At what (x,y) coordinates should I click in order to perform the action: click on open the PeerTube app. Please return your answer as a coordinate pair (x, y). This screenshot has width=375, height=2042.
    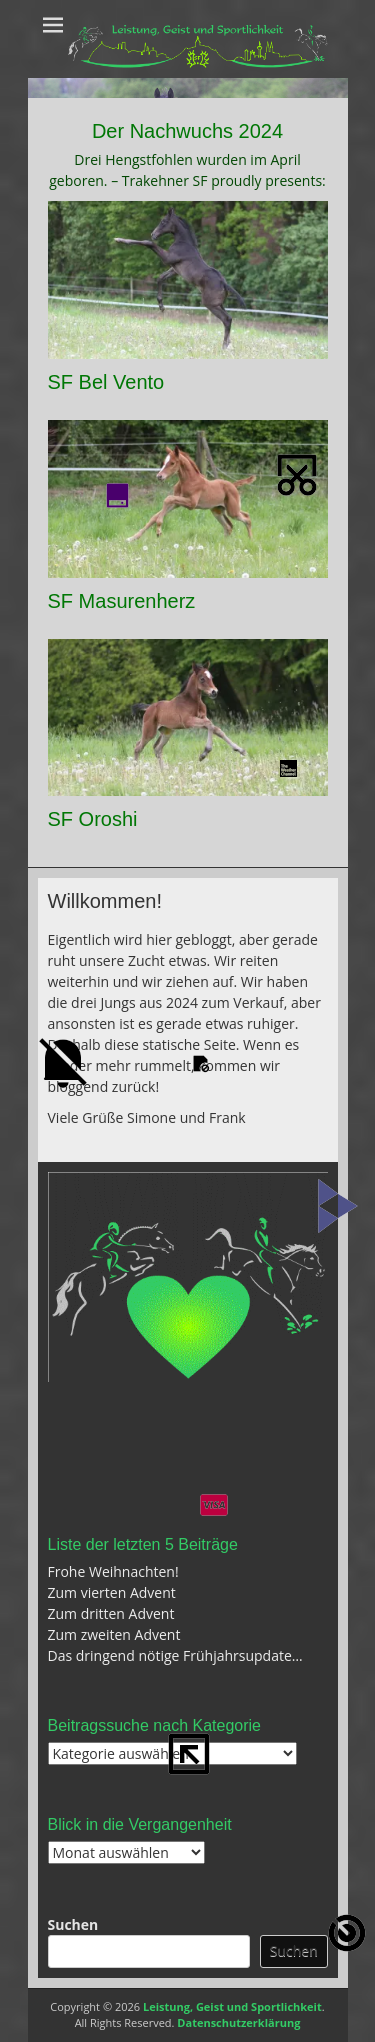
    Looking at the image, I should click on (338, 1206).